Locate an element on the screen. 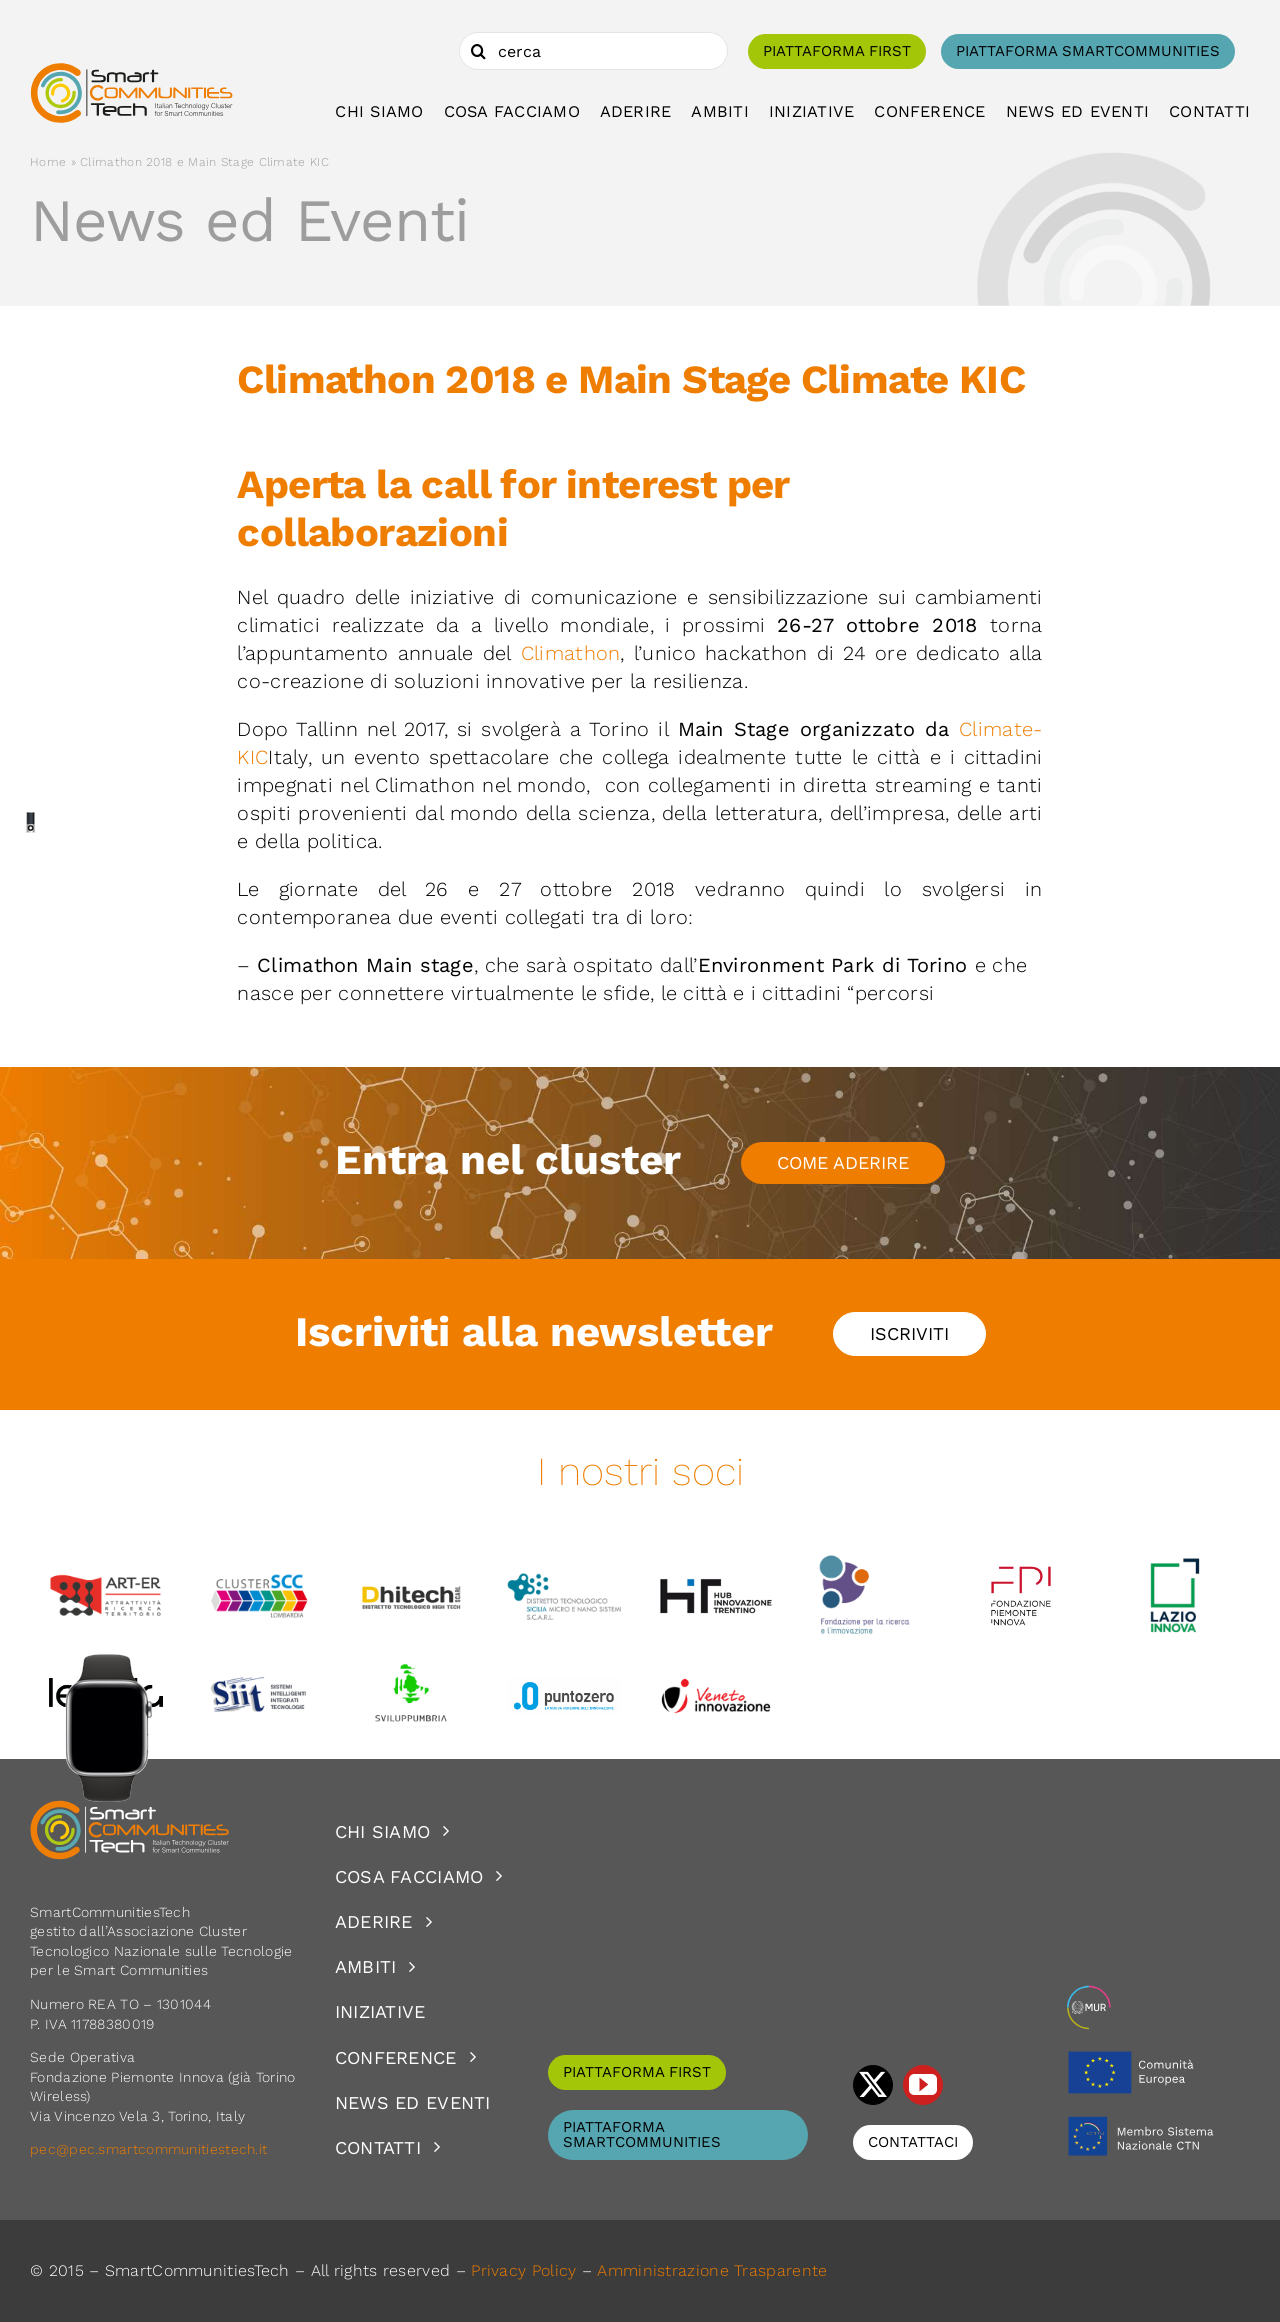 This screenshot has width=1280, height=2322. manage your paired Apple Watch is located at coordinates (107, 1728).